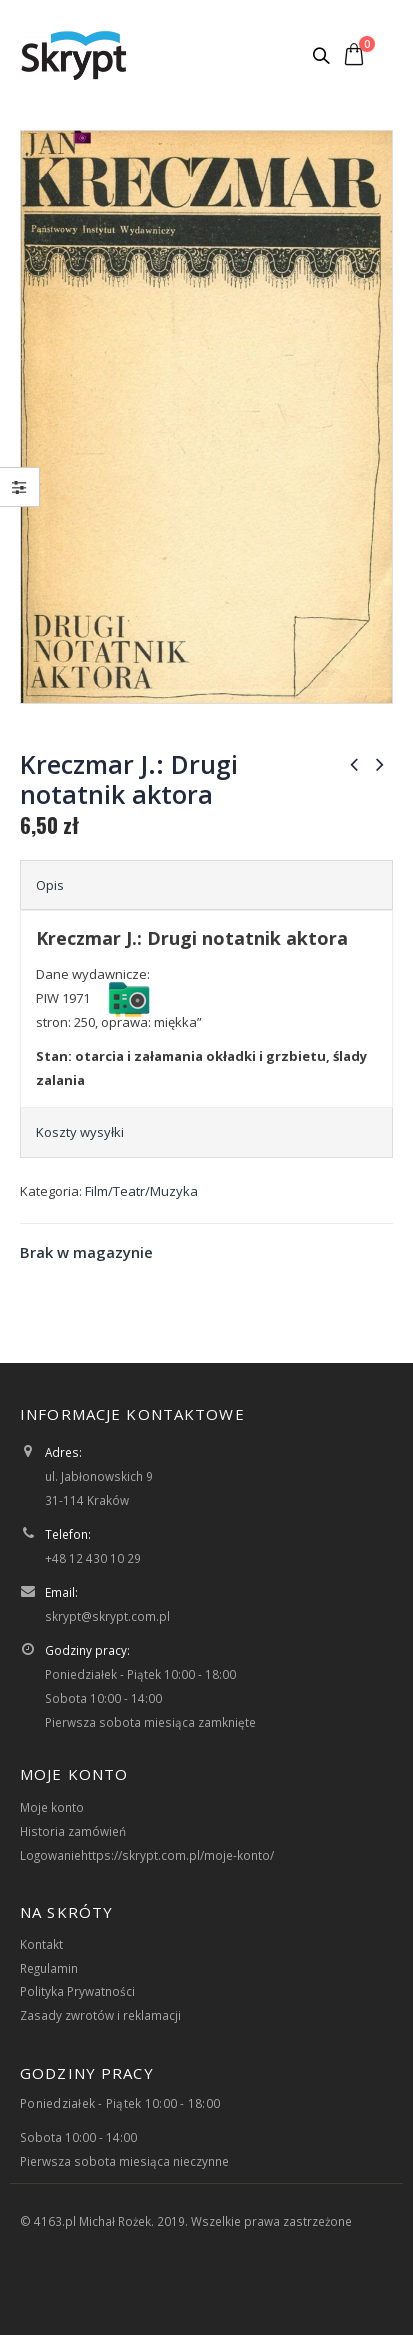 The image size is (413, 2335). Describe the element at coordinates (129, 999) in the screenshot. I see `open graphics or image files folder` at that location.